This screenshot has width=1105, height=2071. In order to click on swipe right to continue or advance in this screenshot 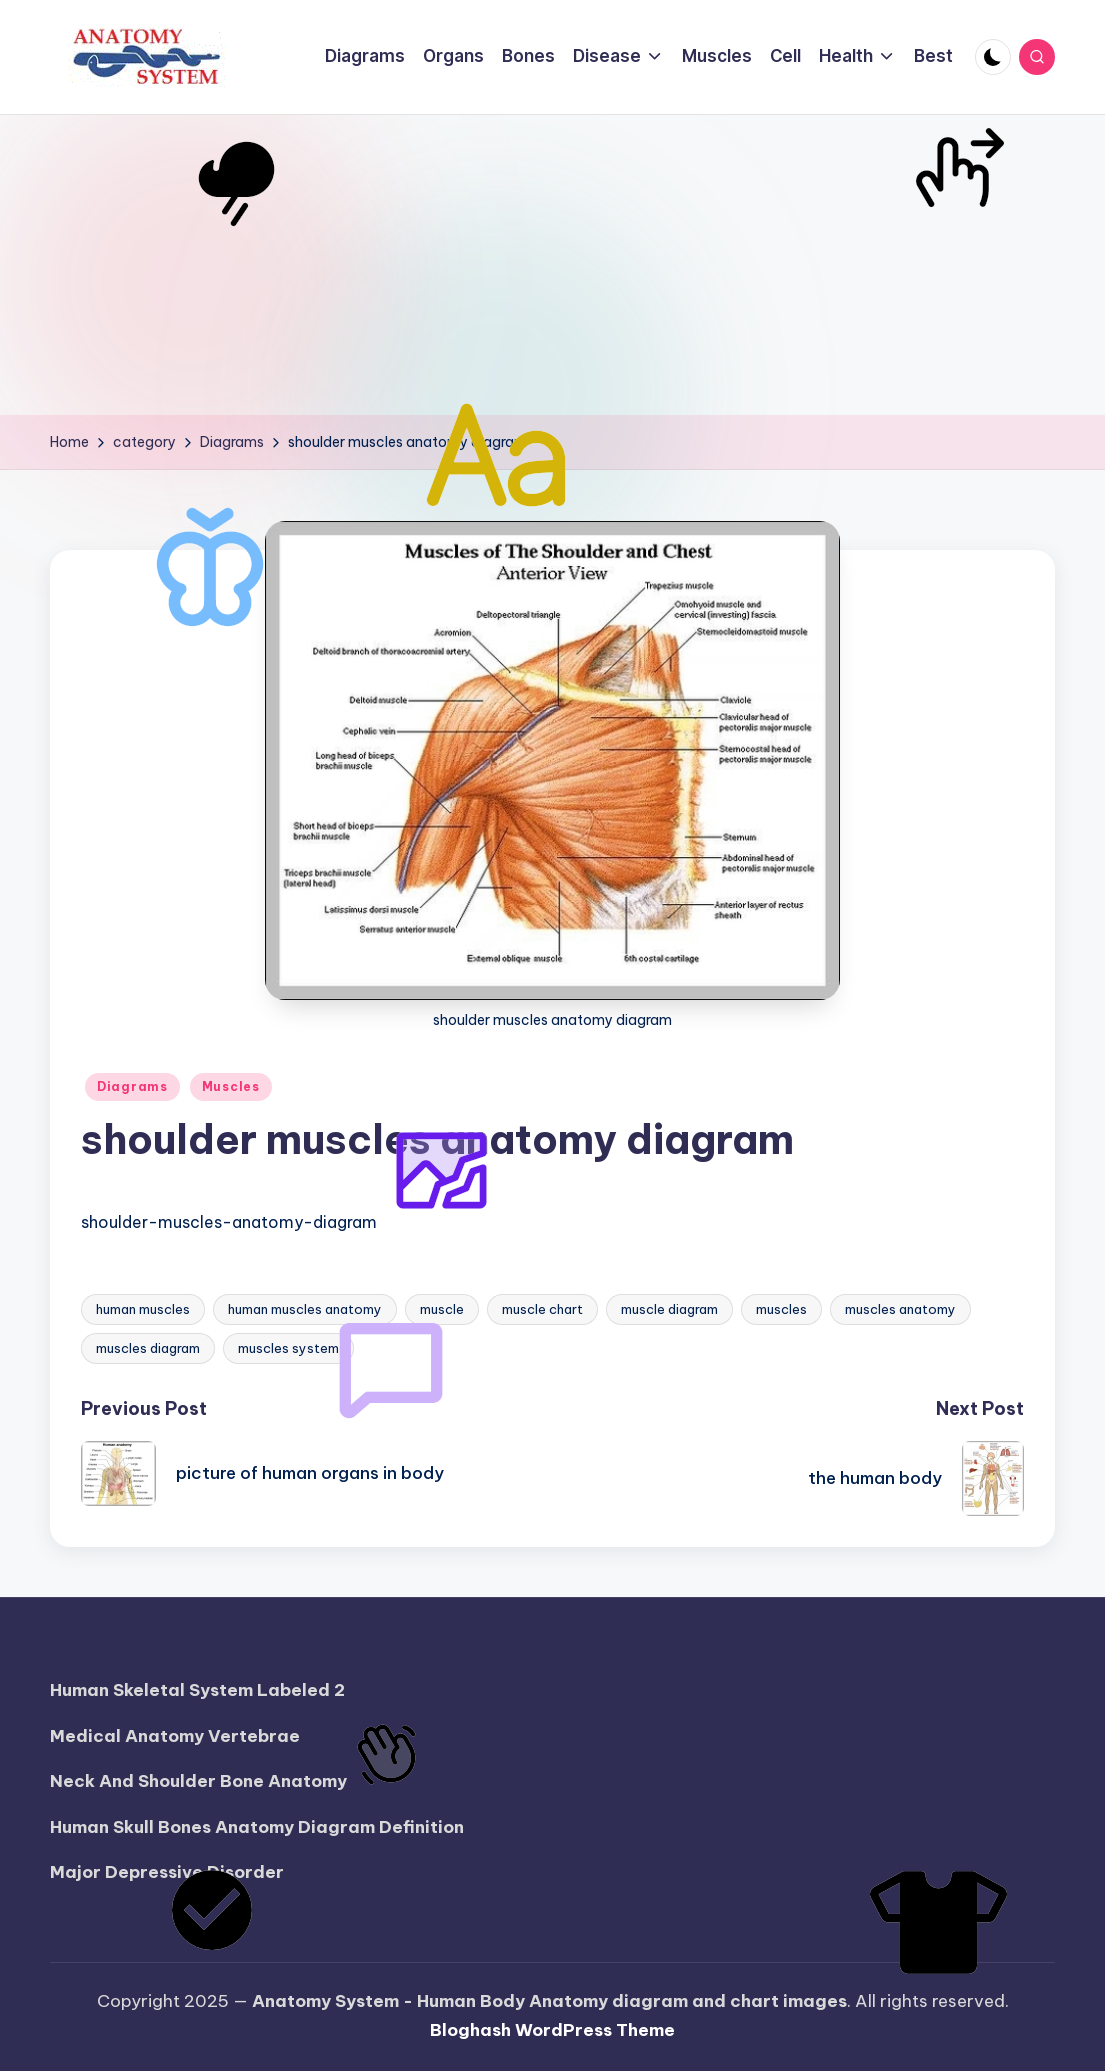, I will do `click(955, 170)`.